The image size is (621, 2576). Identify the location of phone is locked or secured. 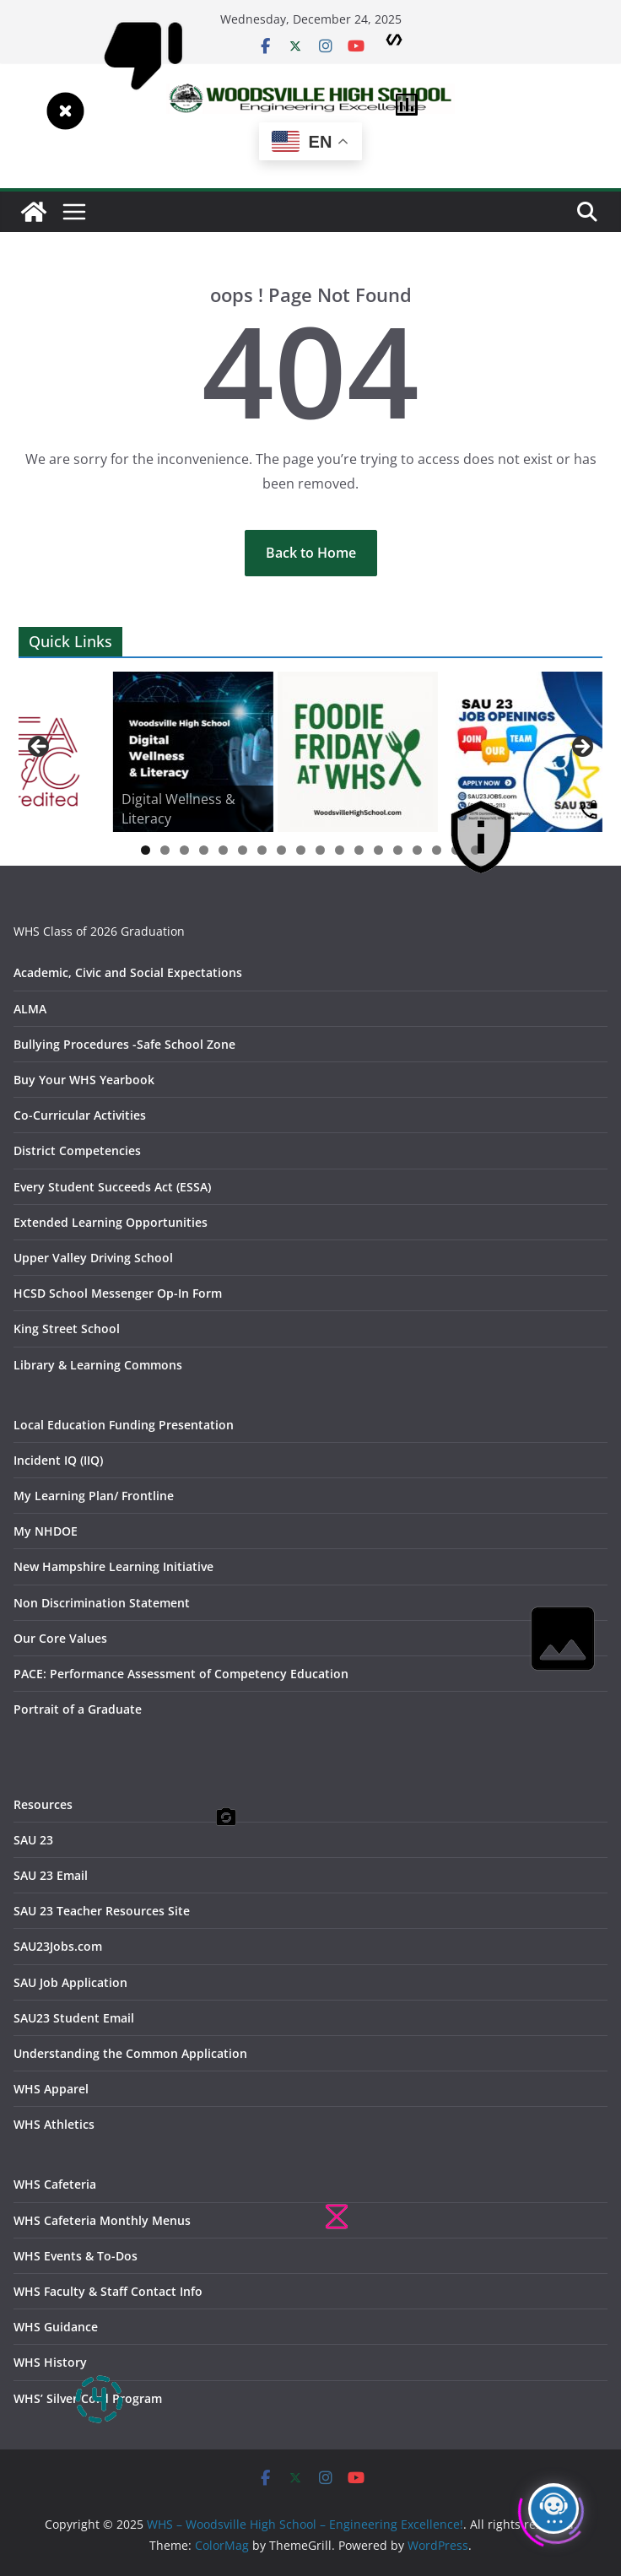
(588, 810).